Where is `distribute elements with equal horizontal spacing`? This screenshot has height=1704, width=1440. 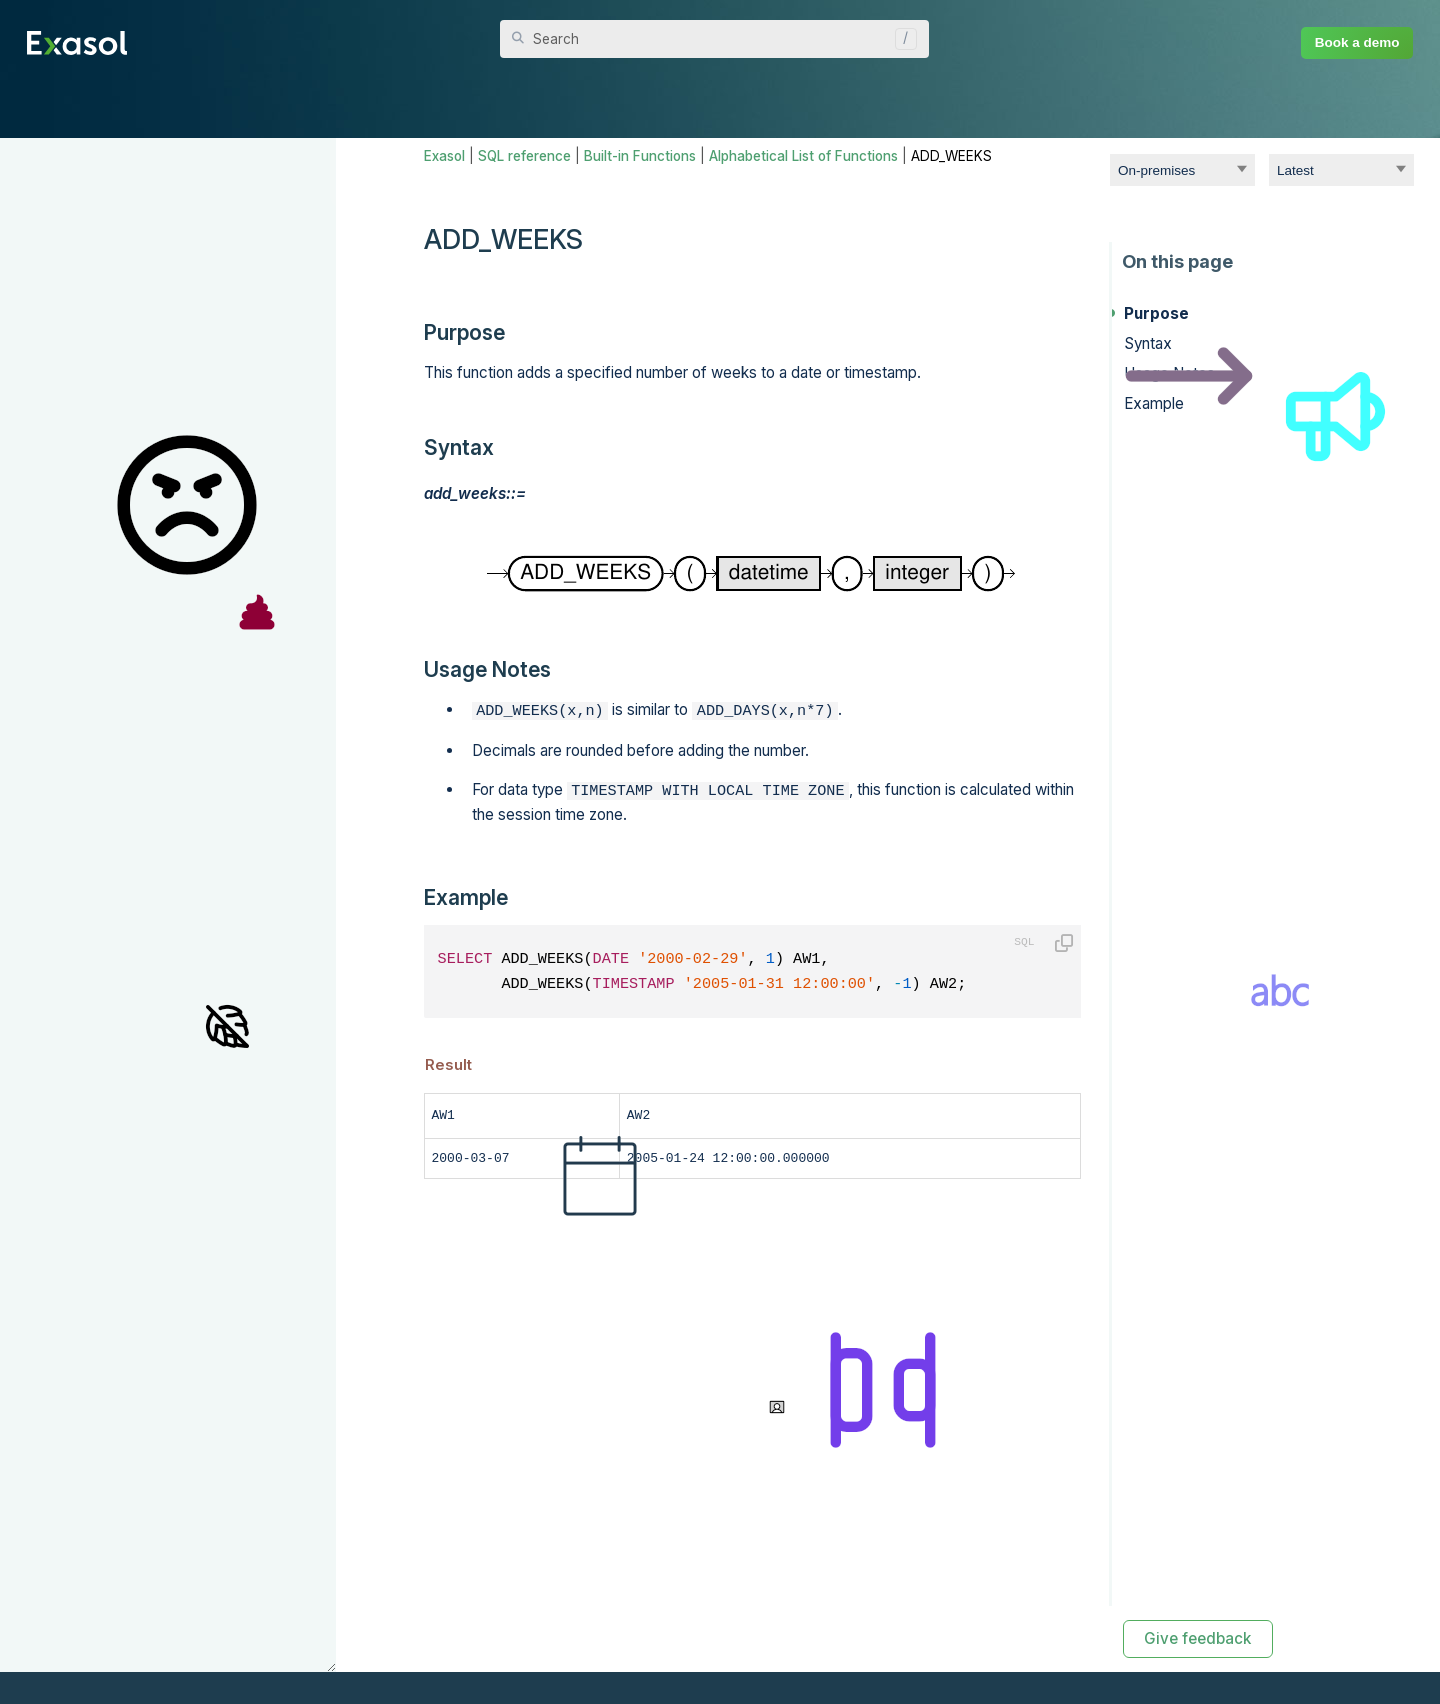 distribute elements with equal horizontal spacing is located at coordinates (883, 1390).